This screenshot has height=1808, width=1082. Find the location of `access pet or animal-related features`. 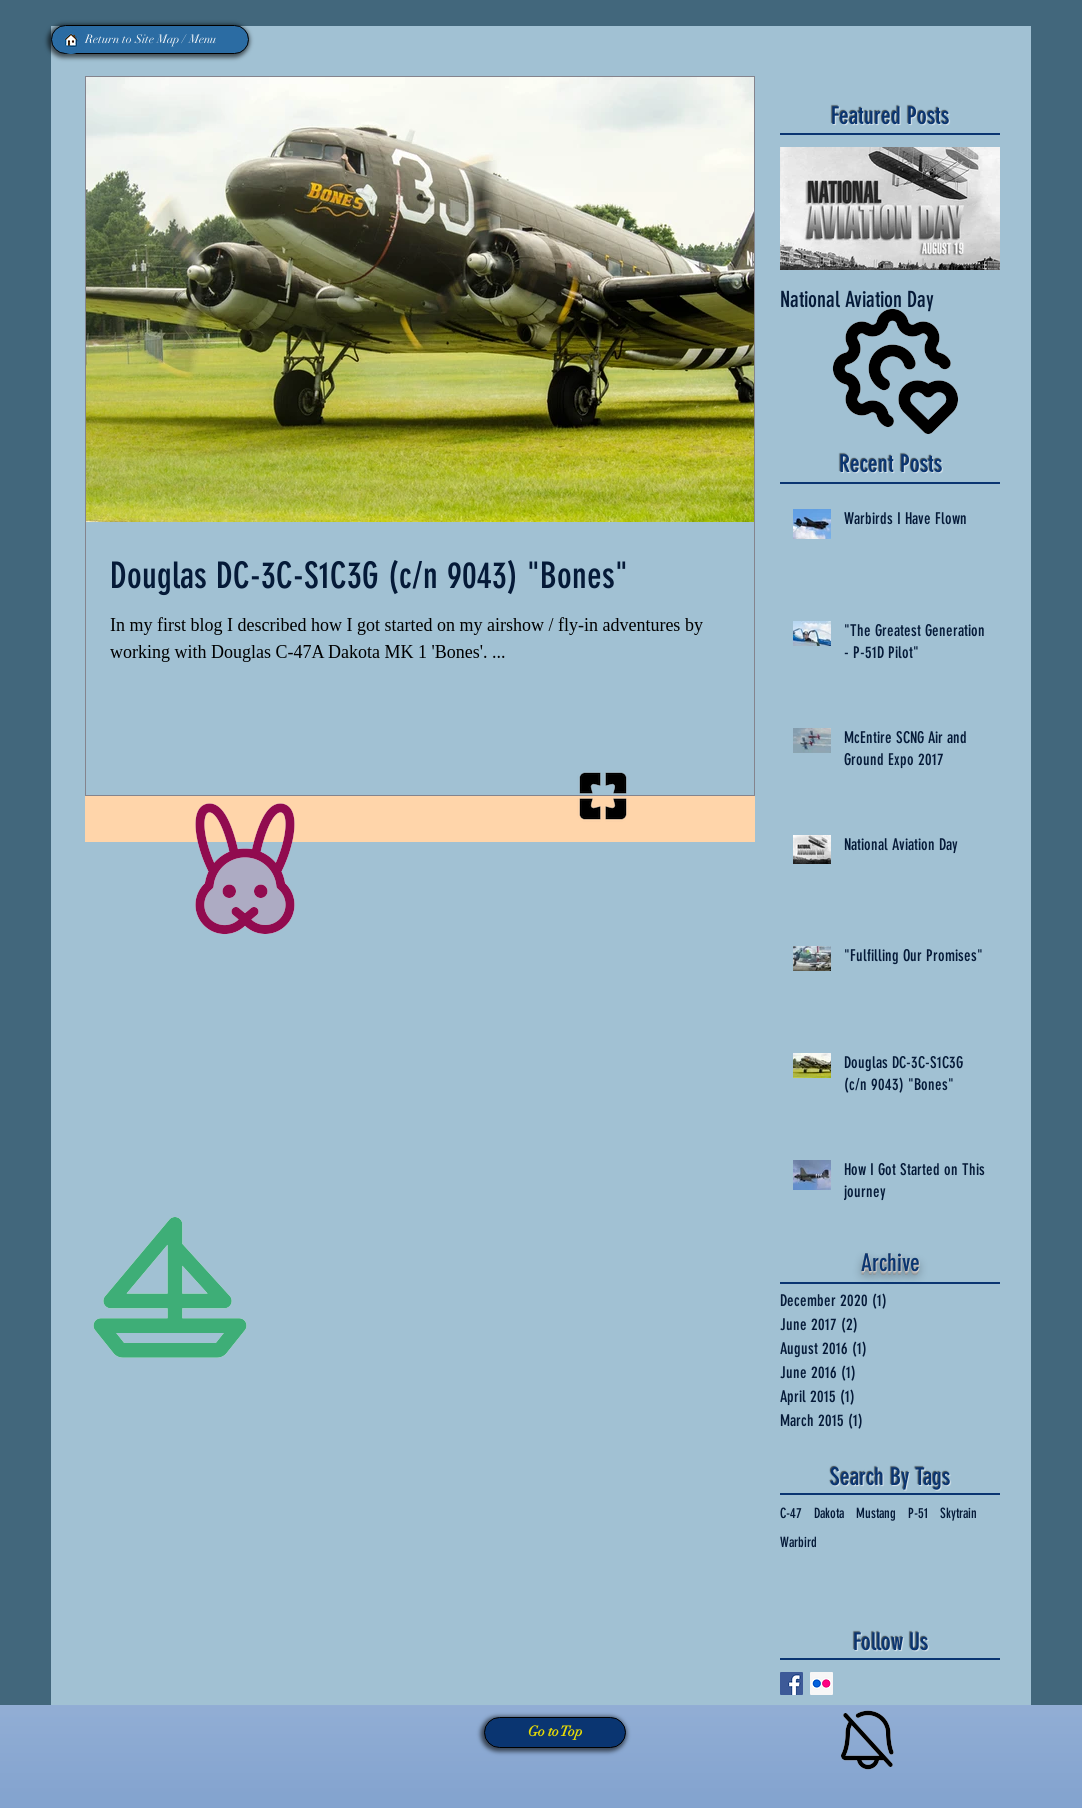

access pet or animal-related features is located at coordinates (245, 871).